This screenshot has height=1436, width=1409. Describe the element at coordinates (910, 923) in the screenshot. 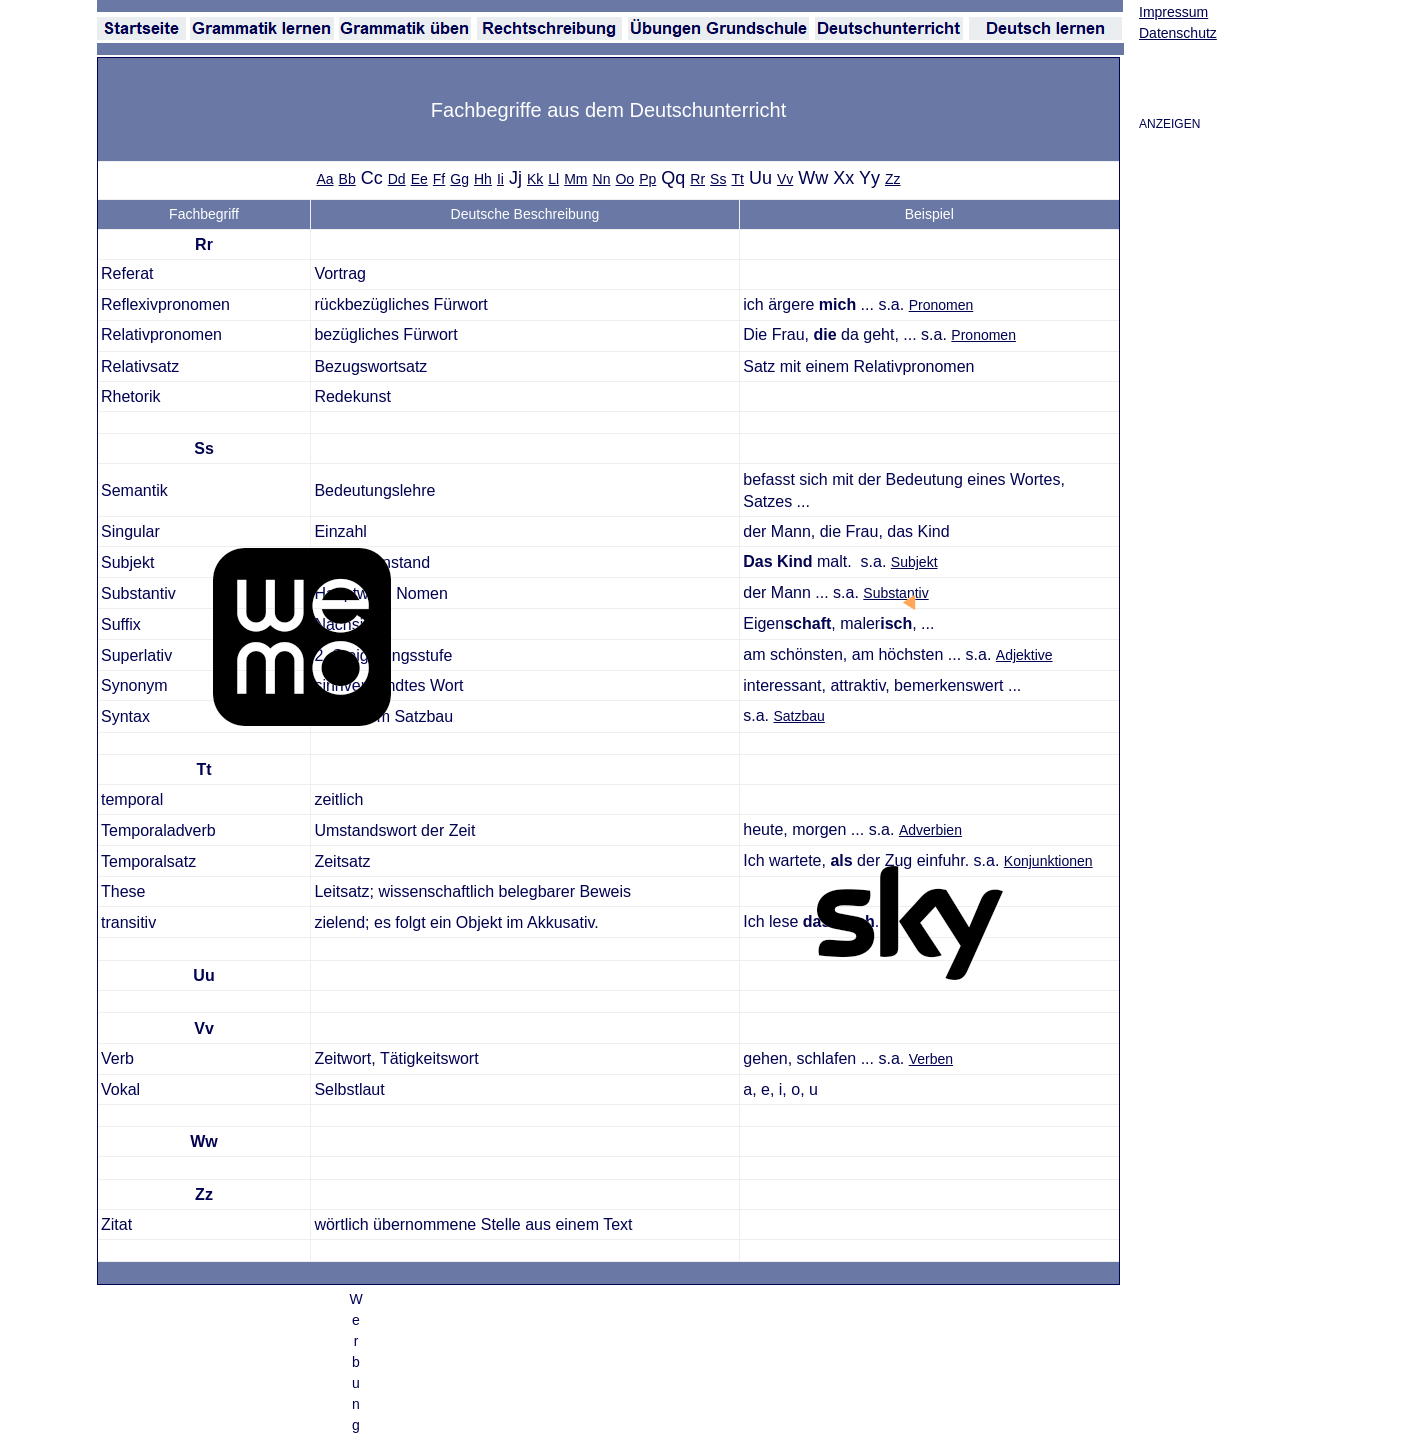

I see `sky brand logo` at that location.